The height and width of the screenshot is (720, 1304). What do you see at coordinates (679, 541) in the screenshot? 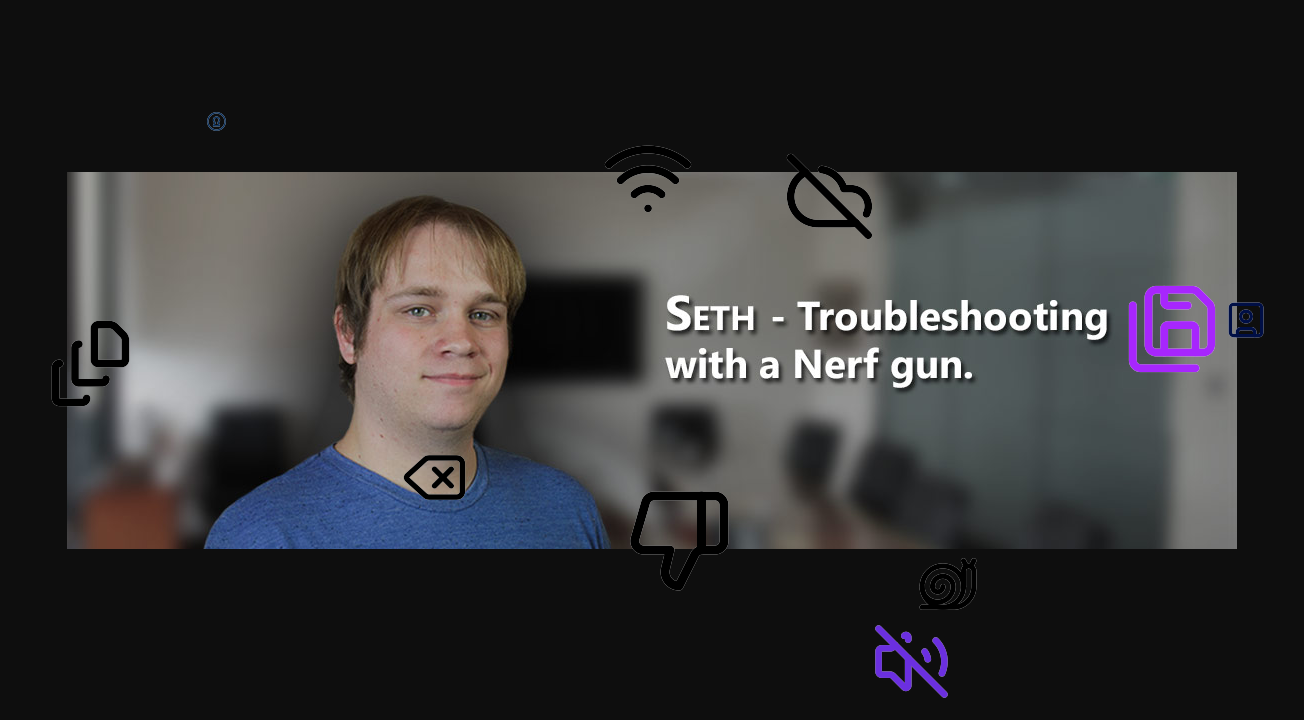
I see `dislike or downvote content` at bounding box center [679, 541].